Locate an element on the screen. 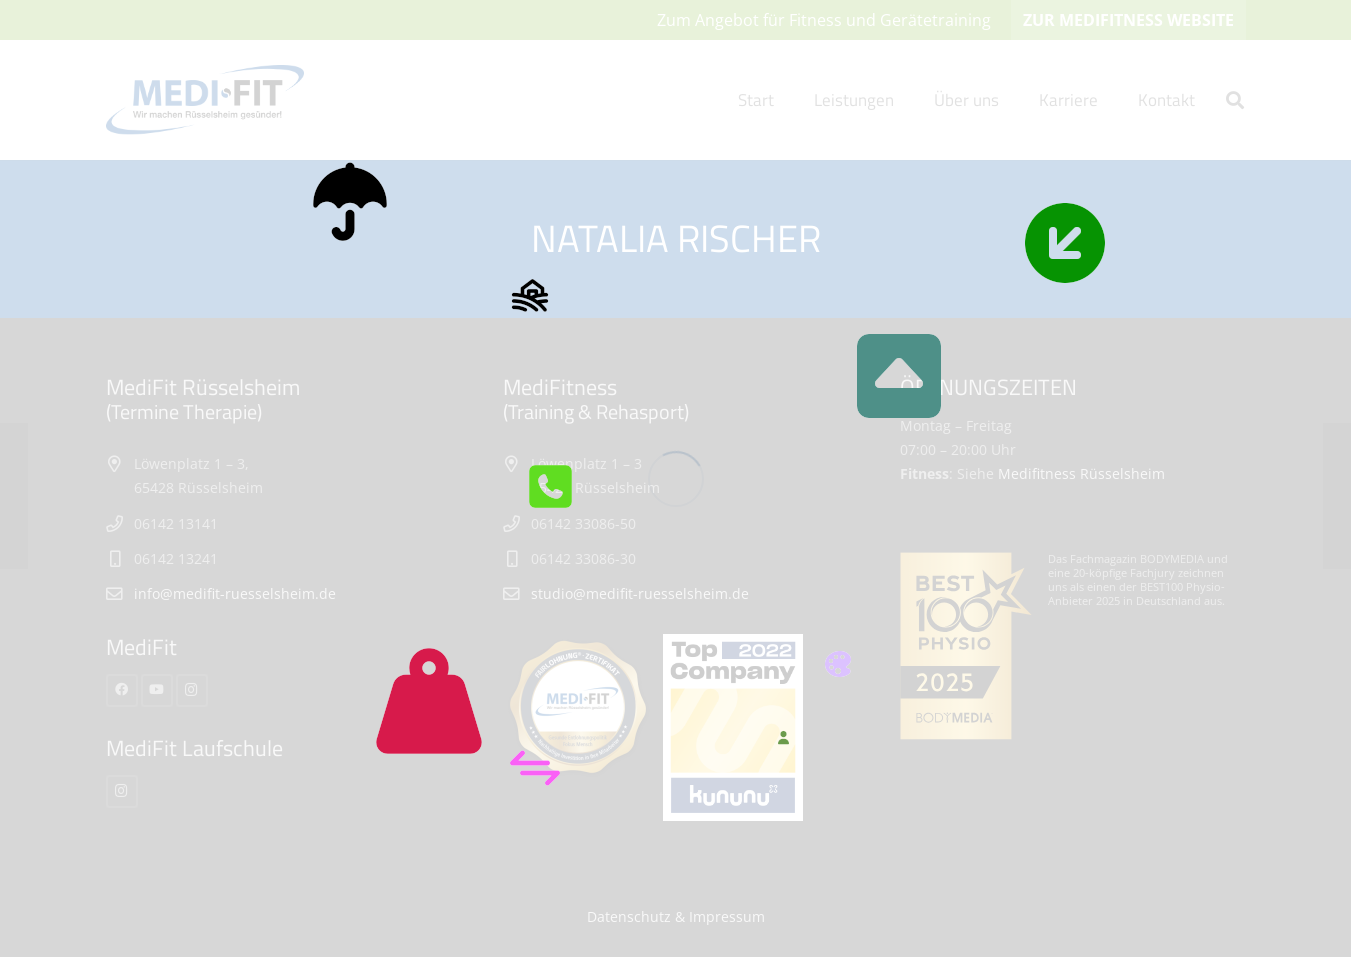 The width and height of the screenshot is (1351, 957). swap or exchange items is located at coordinates (535, 768).